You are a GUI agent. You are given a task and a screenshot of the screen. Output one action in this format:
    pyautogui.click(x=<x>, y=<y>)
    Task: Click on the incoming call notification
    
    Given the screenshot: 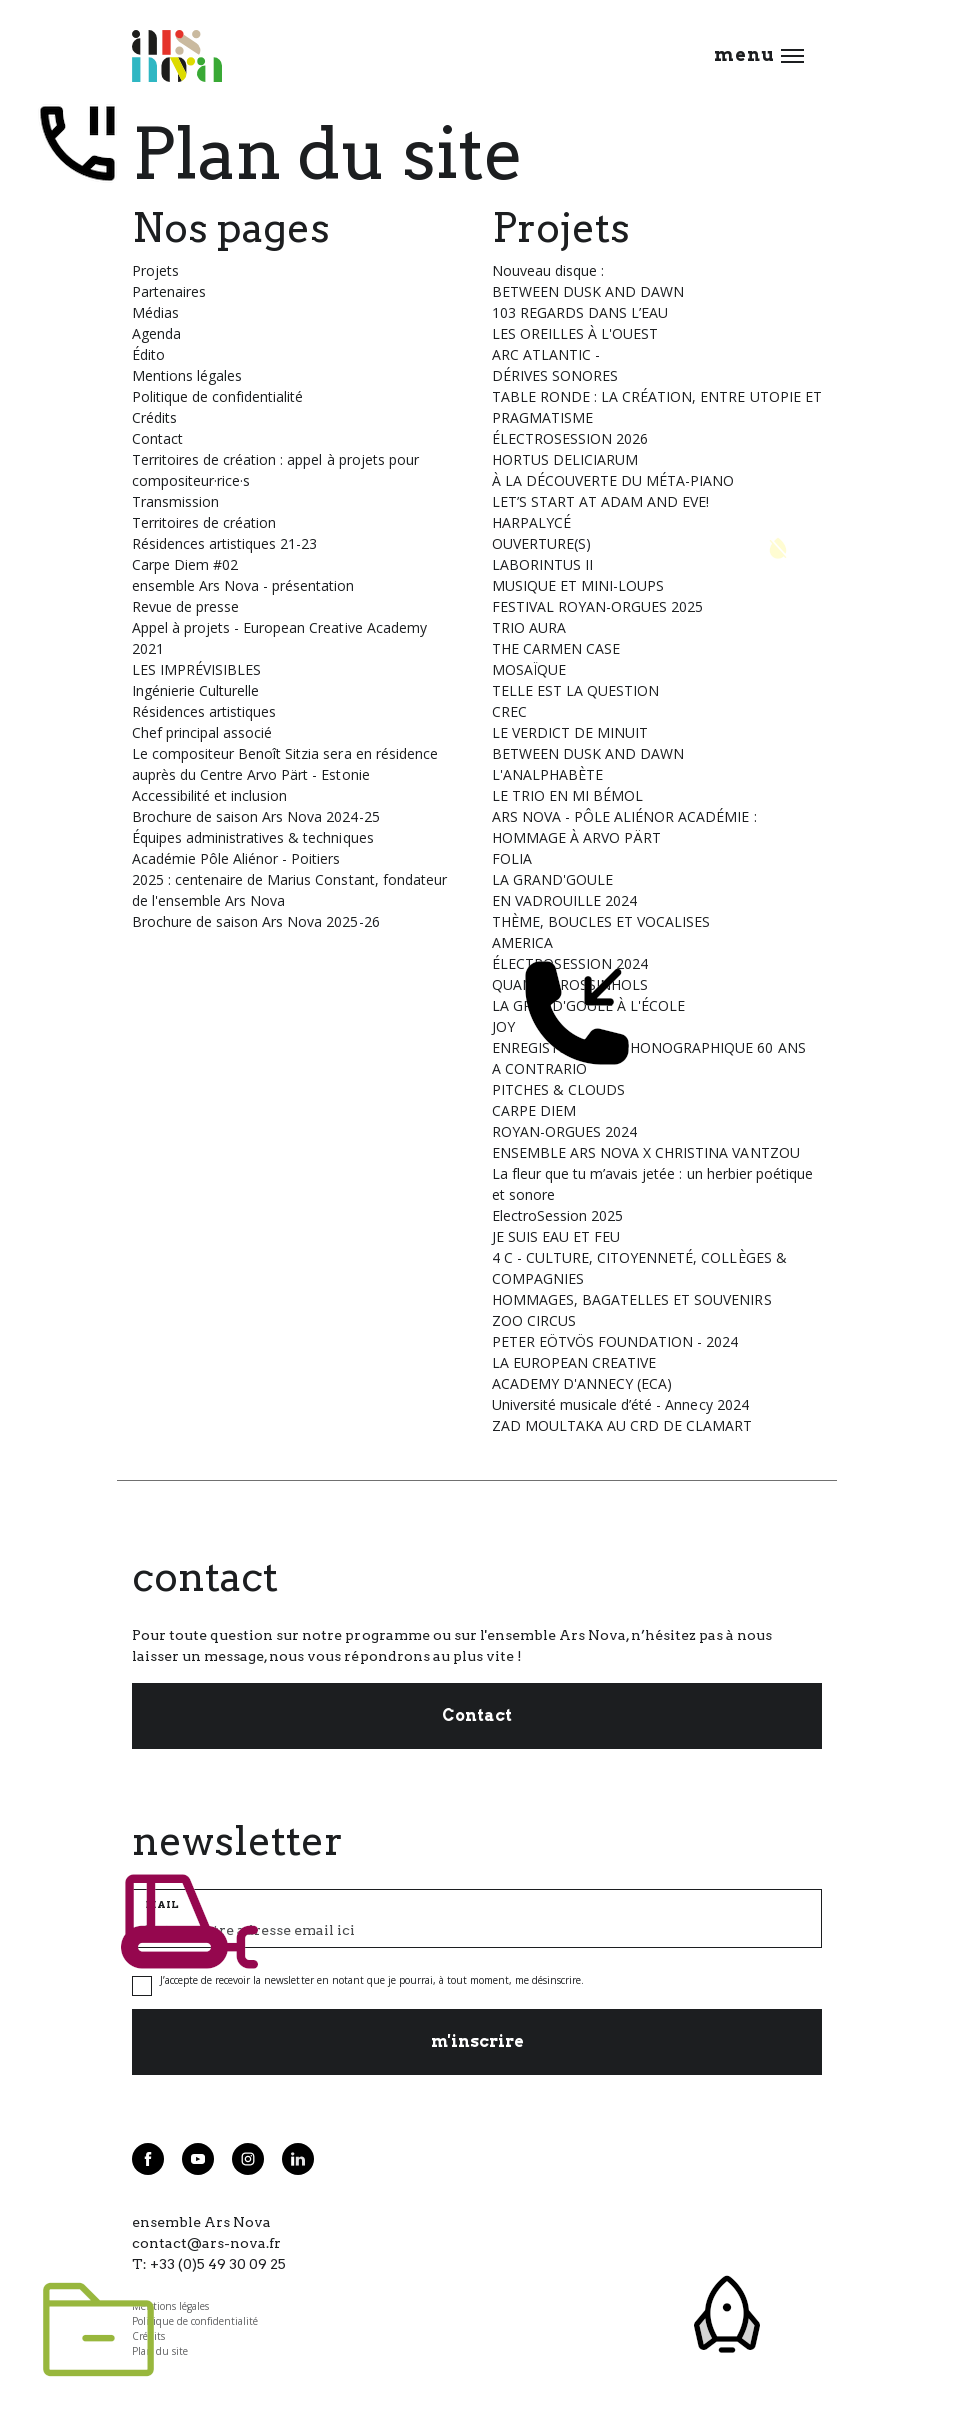 What is the action you would take?
    pyautogui.click(x=577, y=1013)
    